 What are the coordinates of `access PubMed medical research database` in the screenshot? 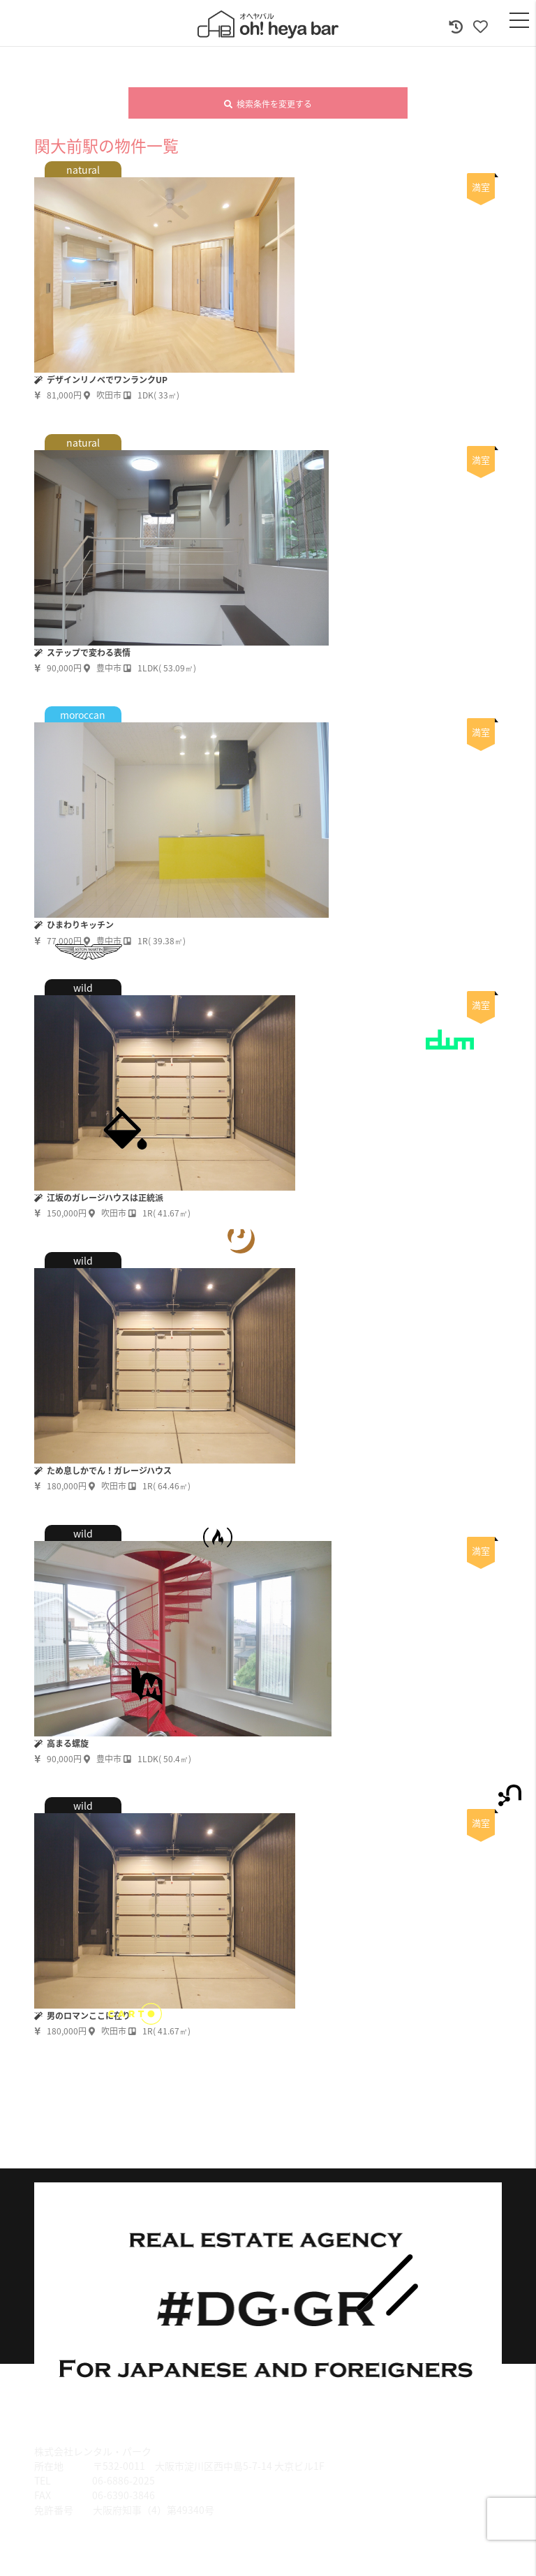 It's located at (147, 1685).